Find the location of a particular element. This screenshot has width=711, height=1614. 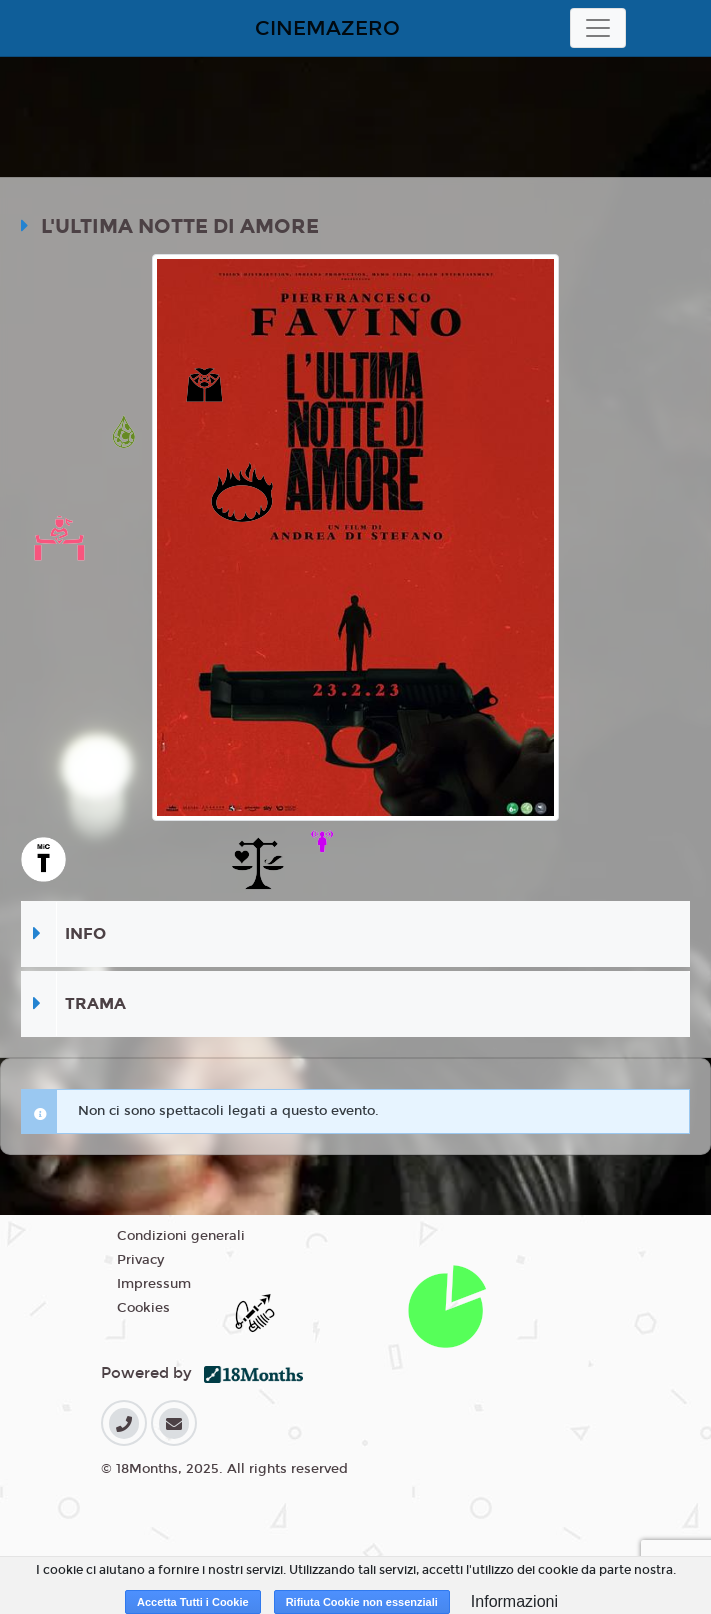

view analytics or statistics breakdown is located at coordinates (447, 1306).